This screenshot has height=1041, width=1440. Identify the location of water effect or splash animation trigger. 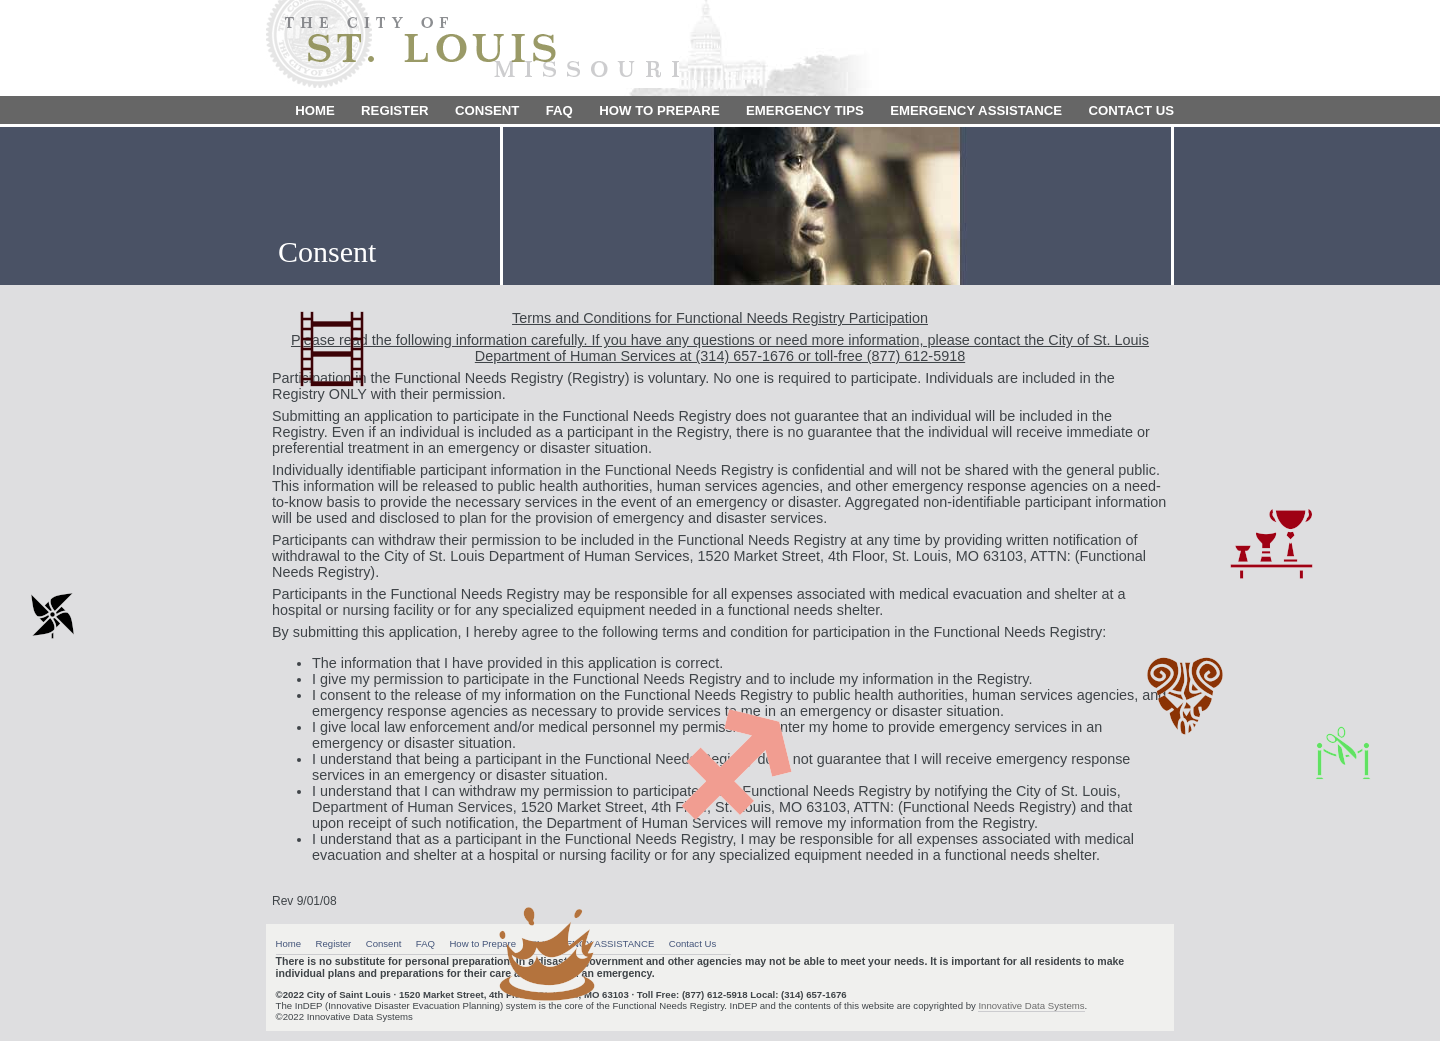
(547, 954).